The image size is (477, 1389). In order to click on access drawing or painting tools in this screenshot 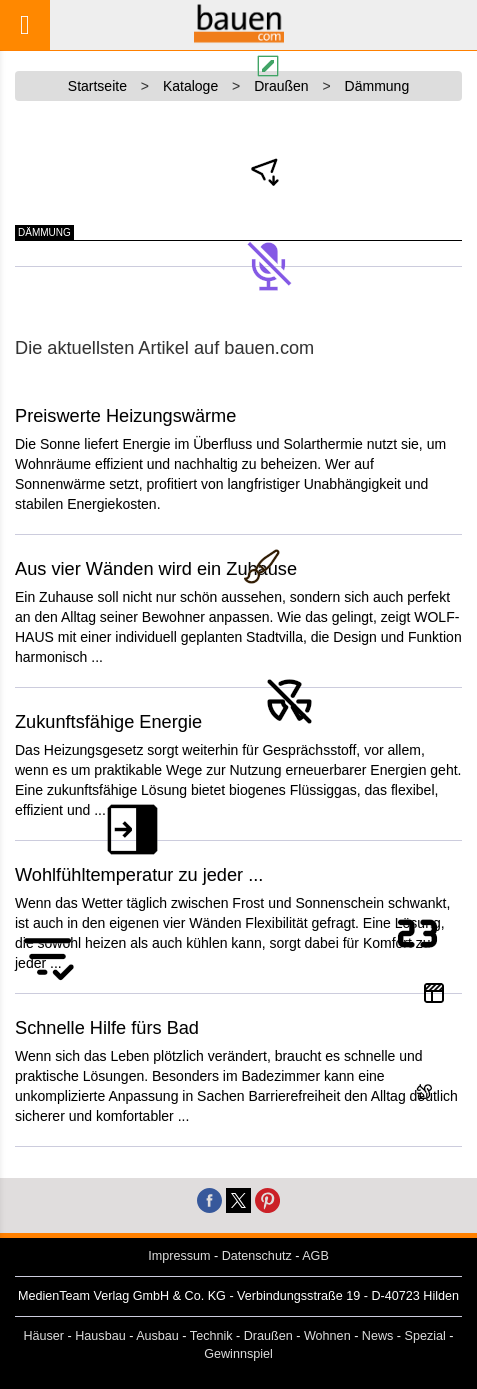, I will do `click(262, 566)`.